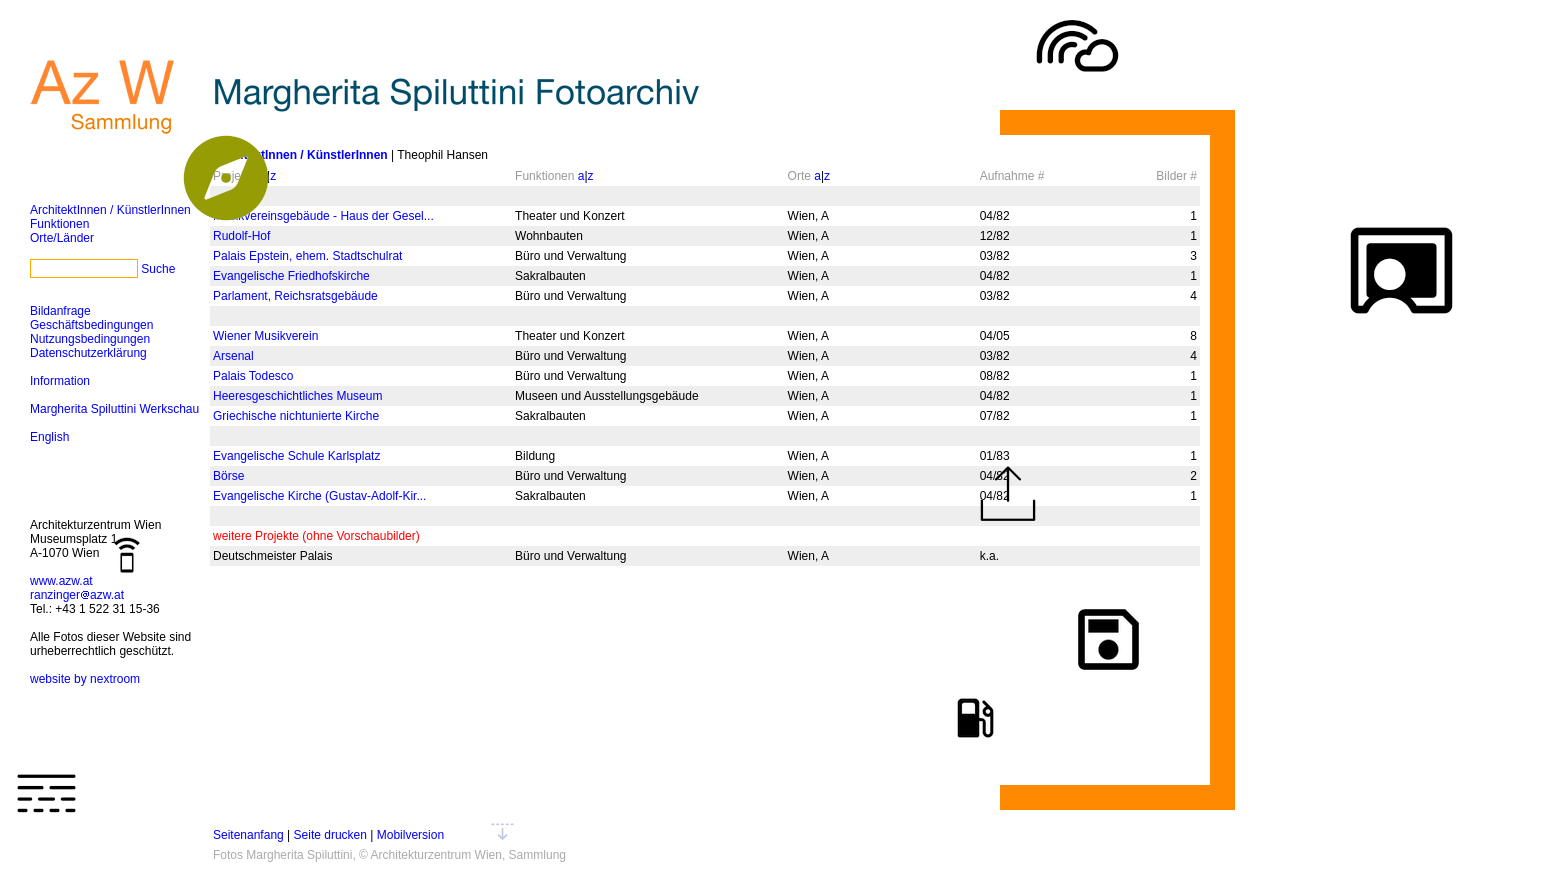 The height and width of the screenshot is (885, 1568). I want to click on expand collapsed content below, so click(502, 831).